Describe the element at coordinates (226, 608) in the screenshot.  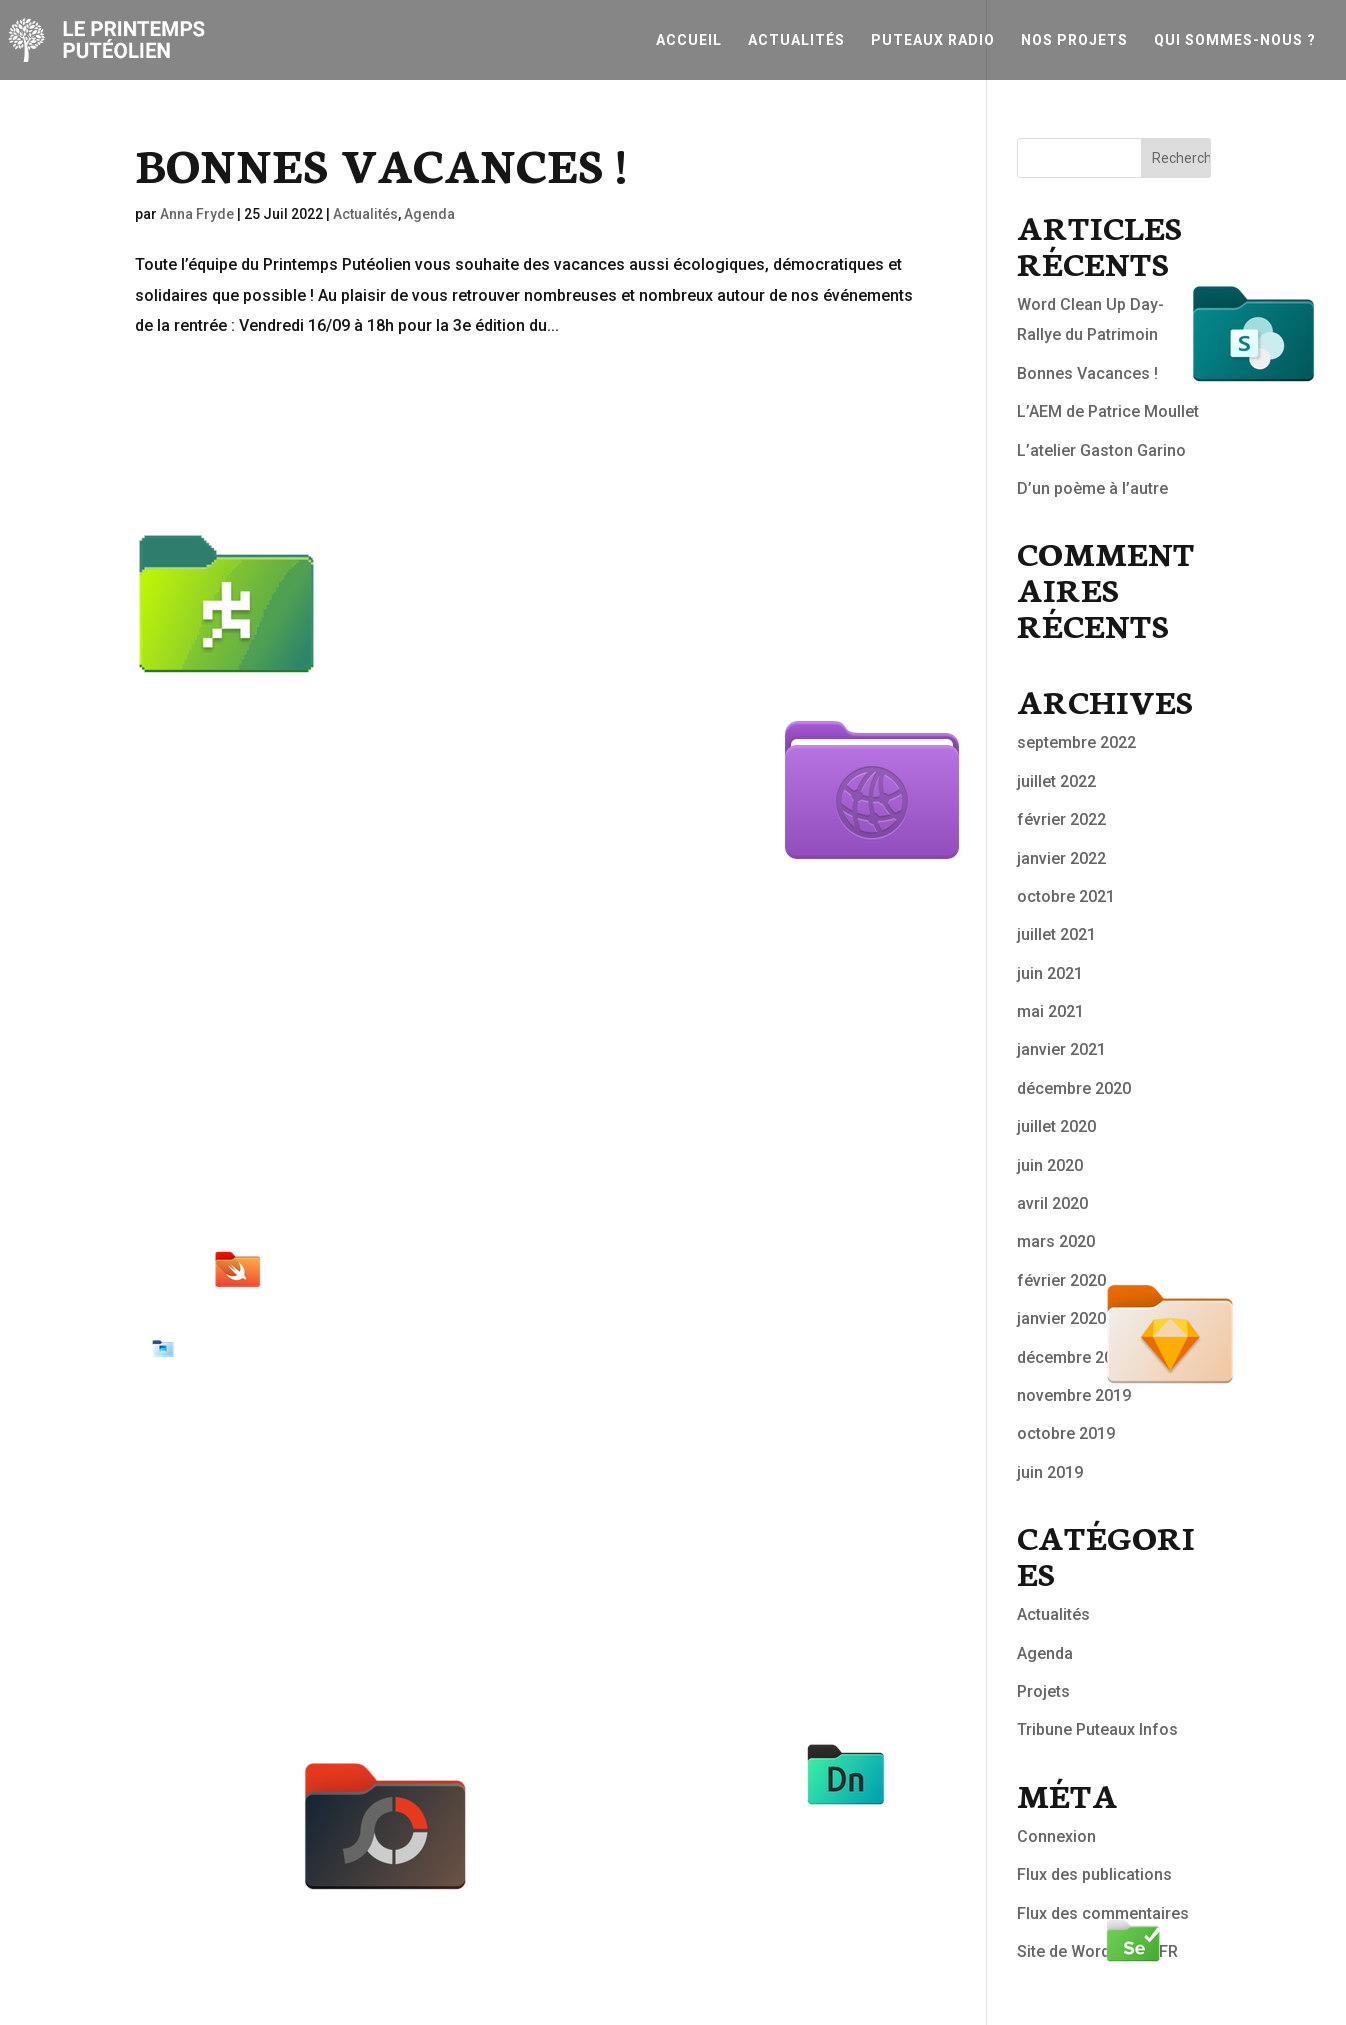
I see `open your GameJolt games folder` at that location.